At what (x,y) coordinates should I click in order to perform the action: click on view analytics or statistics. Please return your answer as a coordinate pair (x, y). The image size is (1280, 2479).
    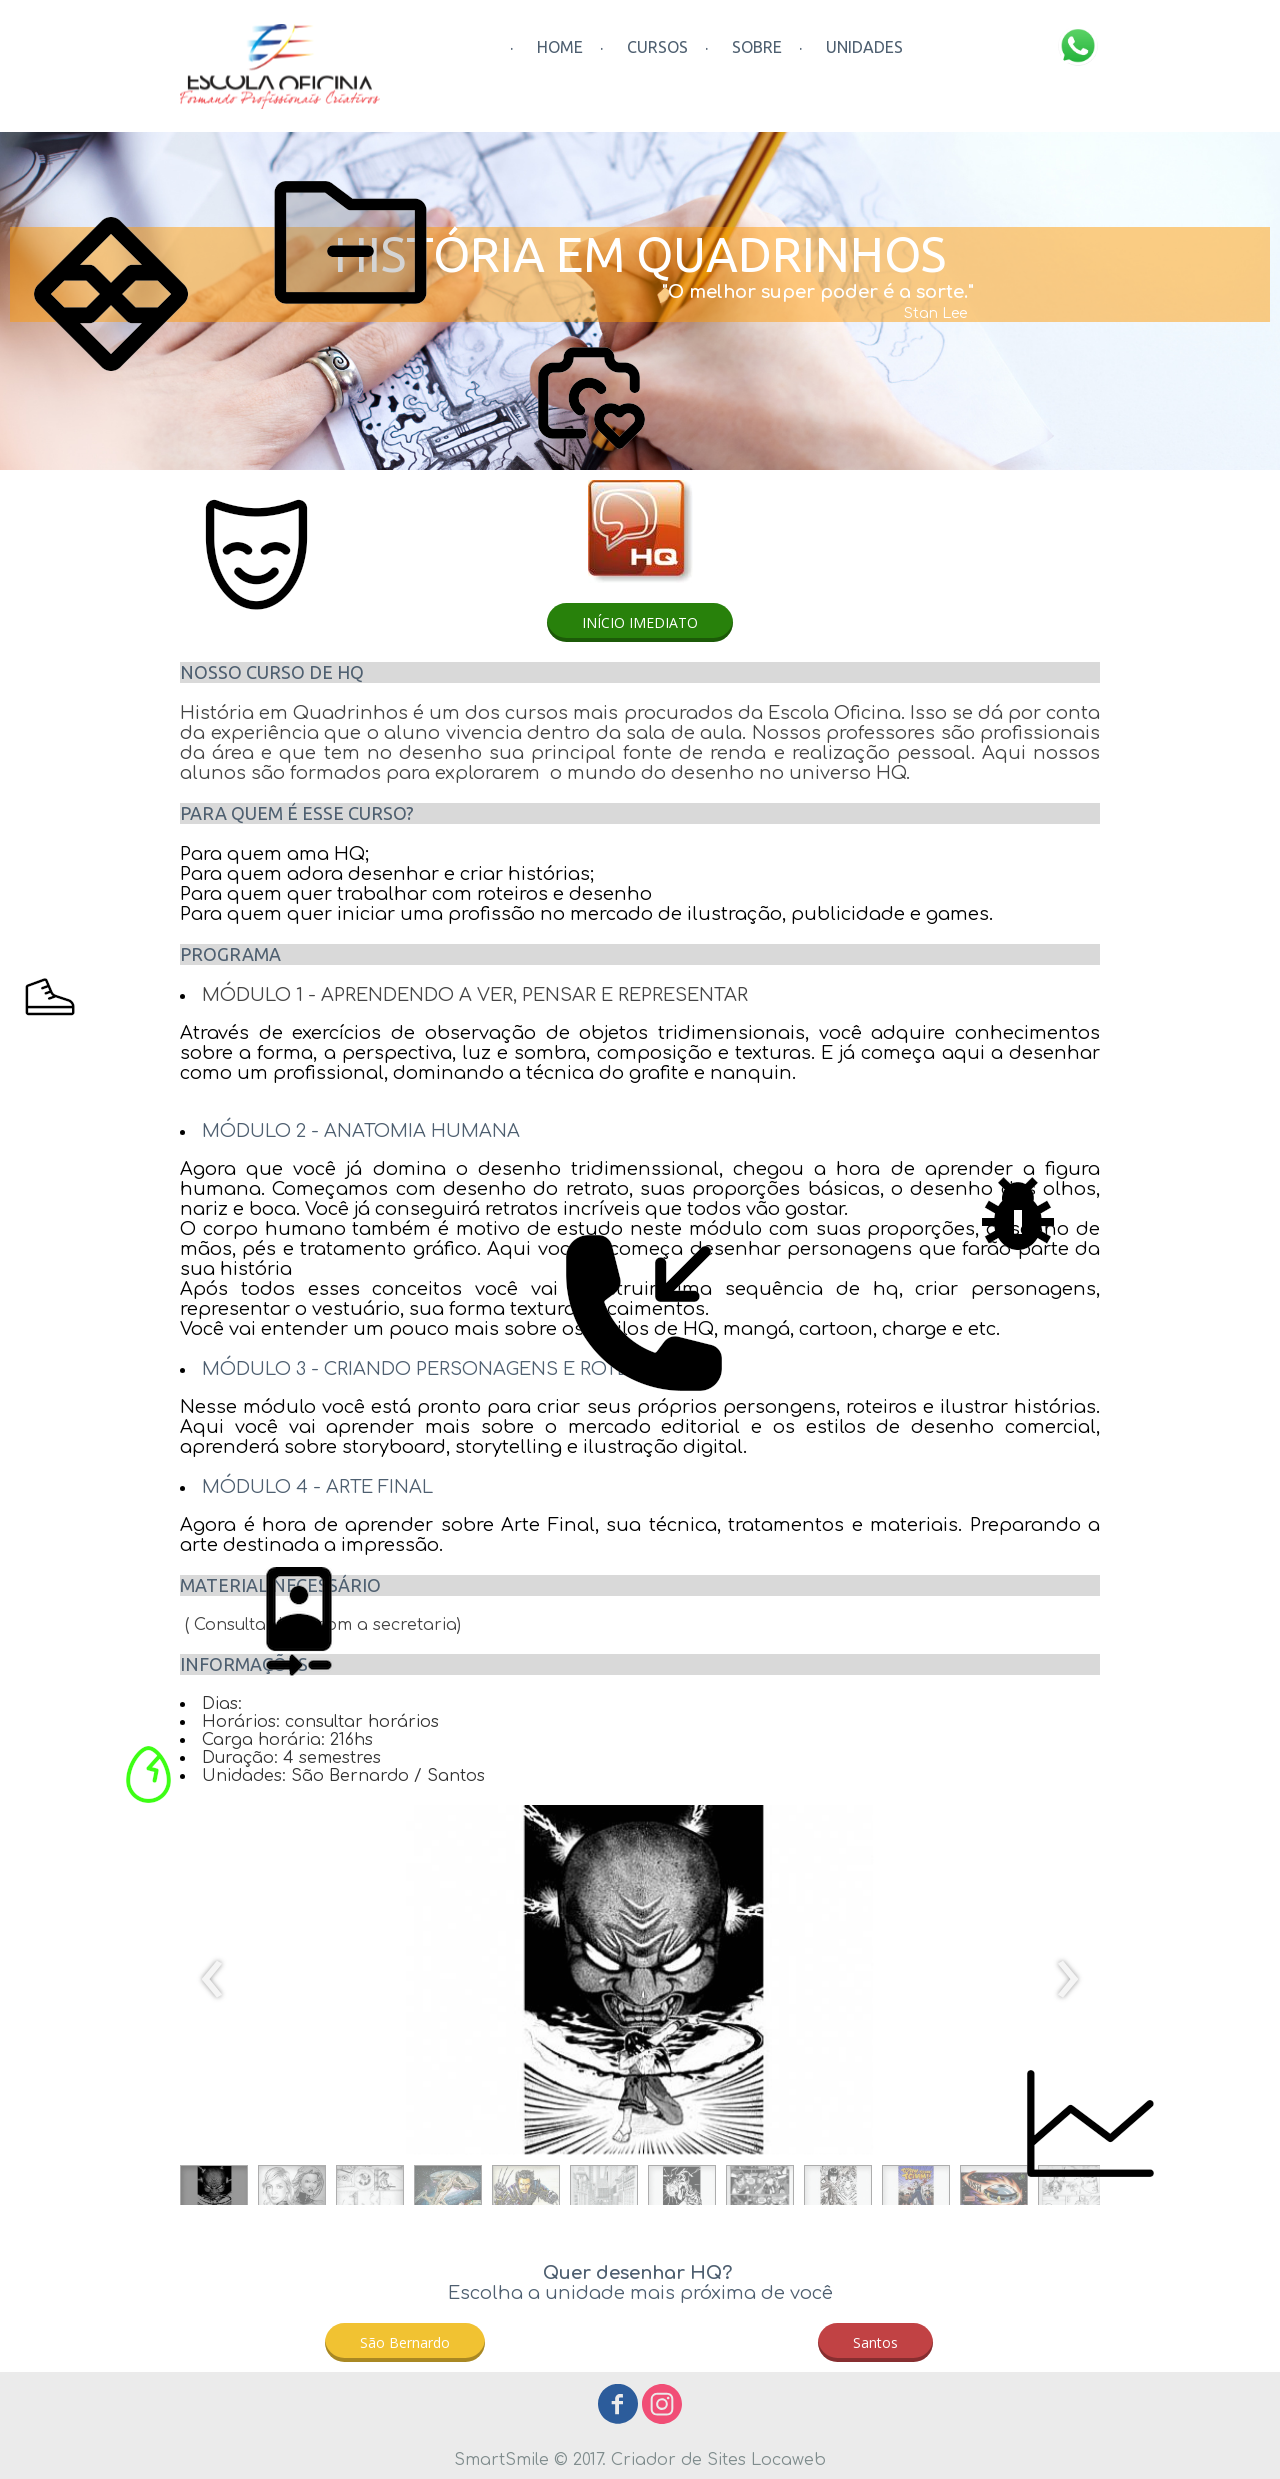
    Looking at the image, I should click on (1090, 2123).